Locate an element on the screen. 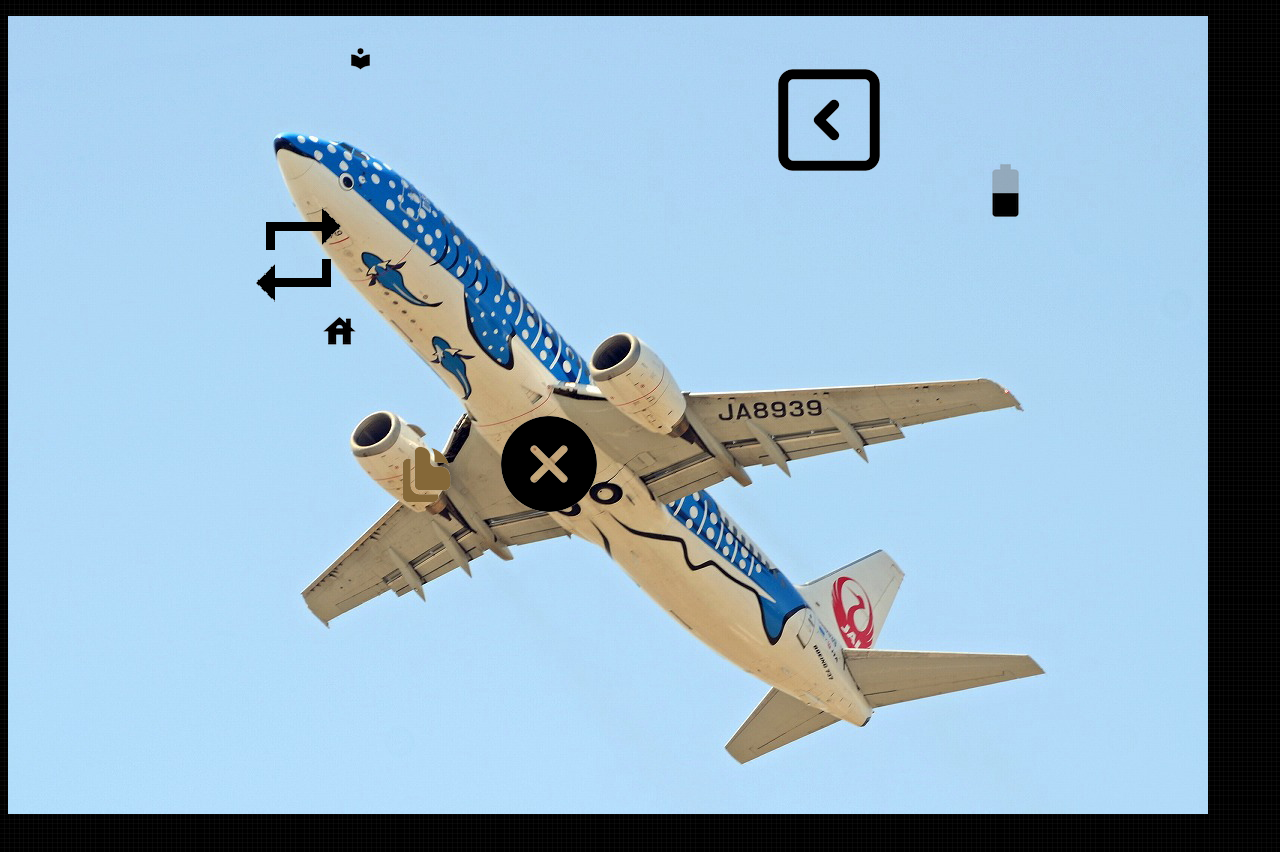 This screenshot has width=1280, height=852. find nearby libraries is located at coordinates (360, 58).